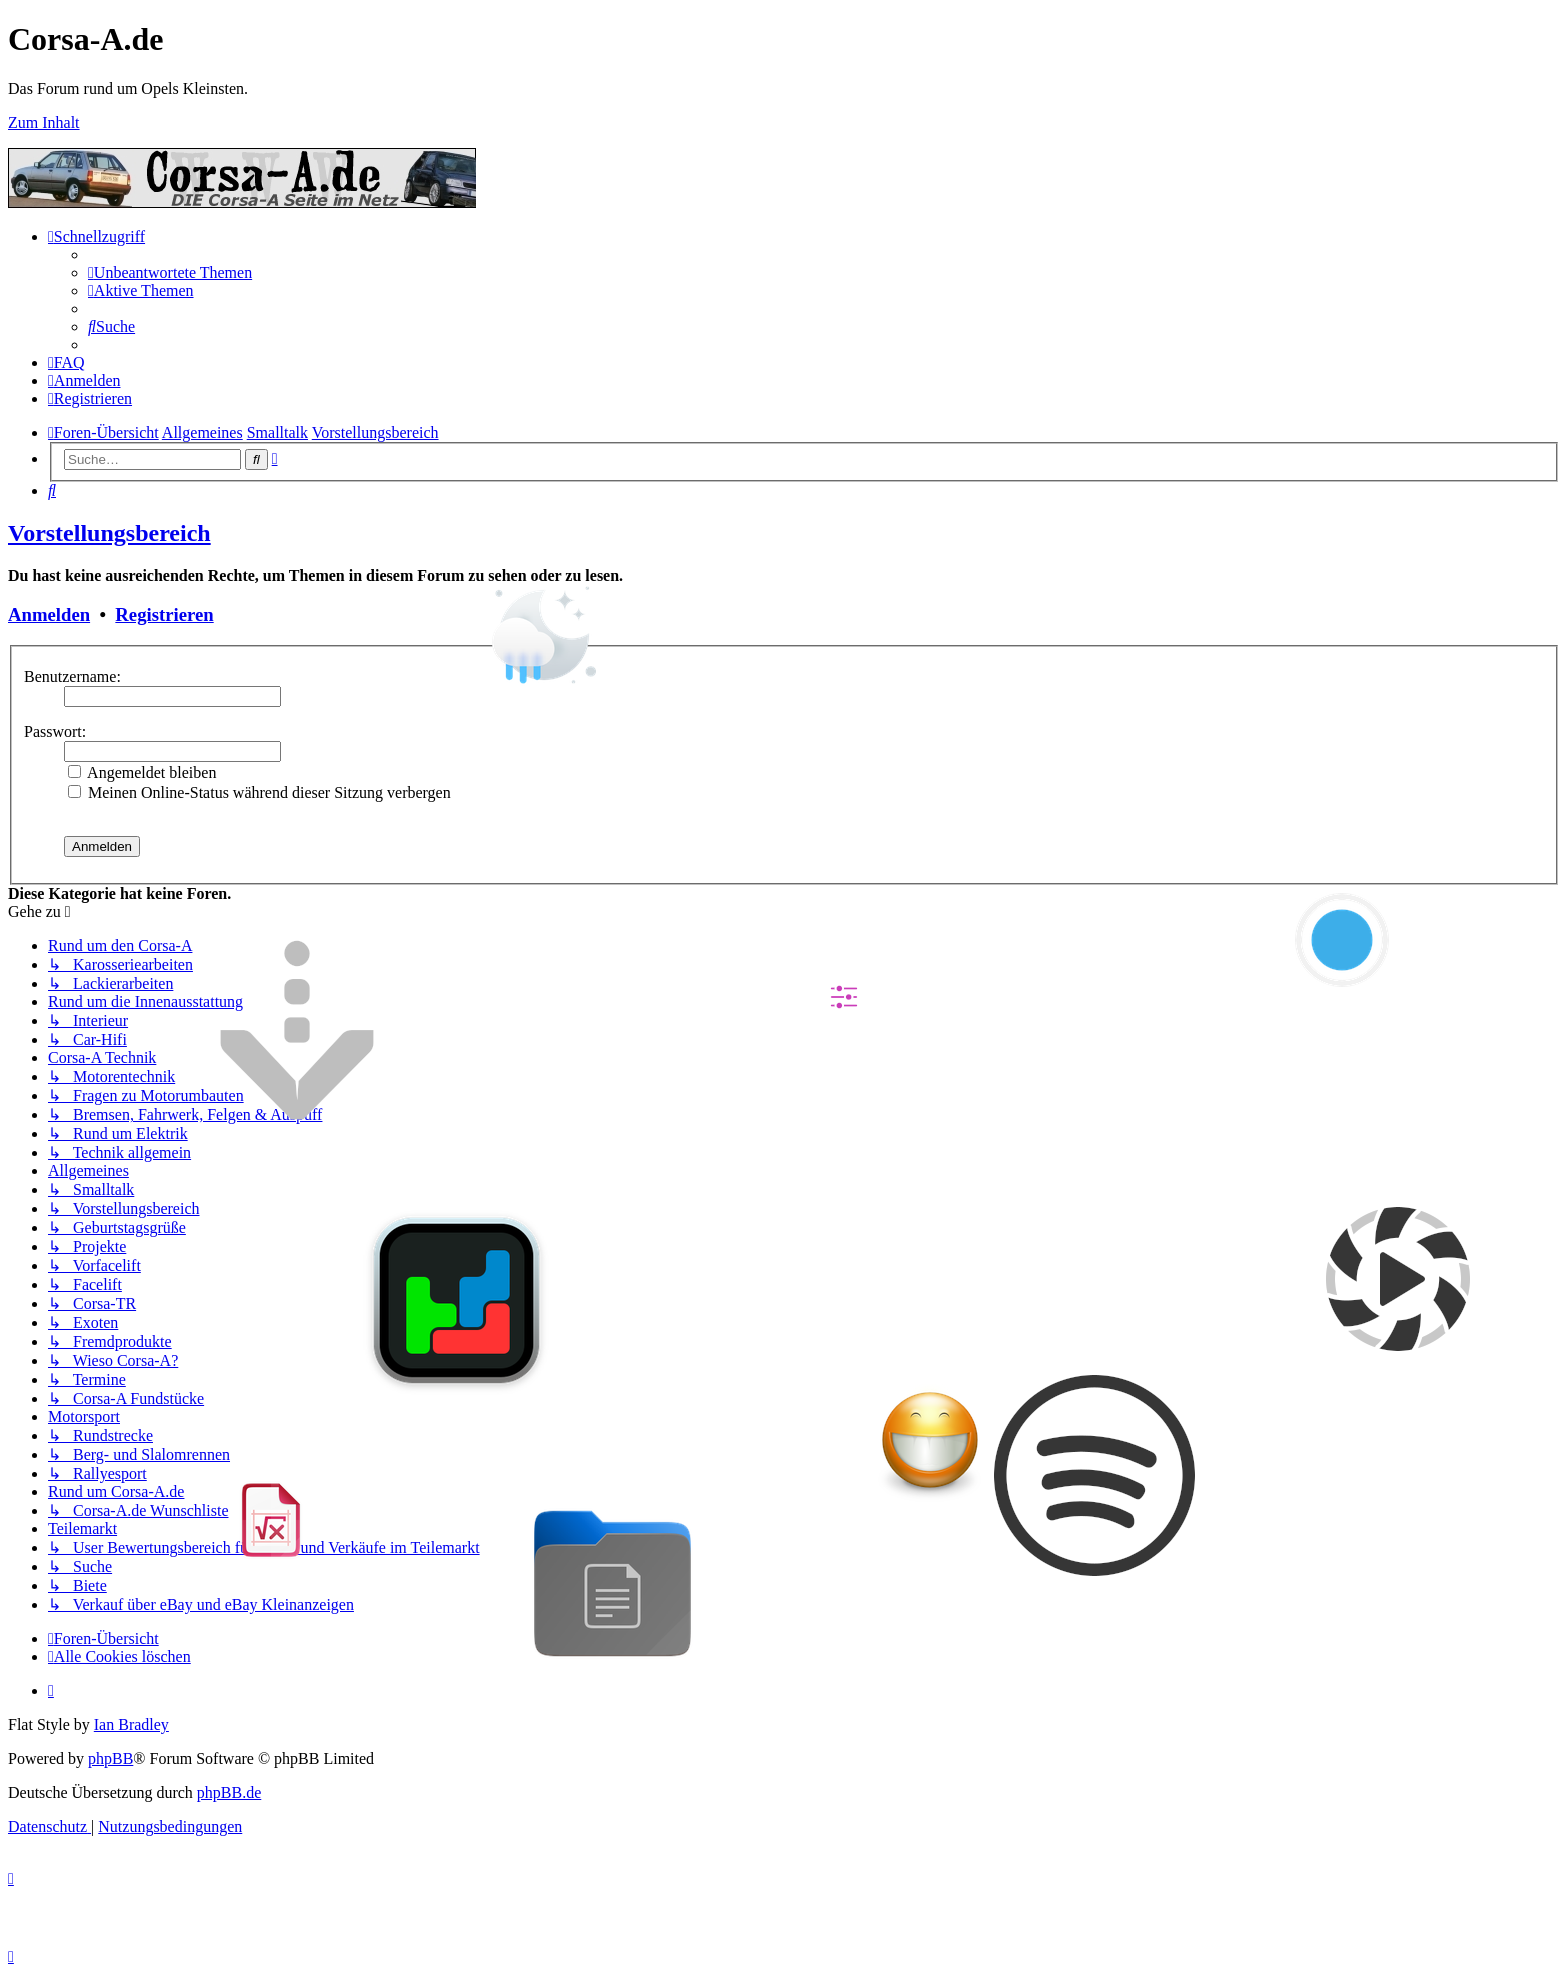 Image resolution: width=1568 pixels, height=1974 pixels. Describe the element at coordinates (1094, 1475) in the screenshot. I see `open spotify` at that location.